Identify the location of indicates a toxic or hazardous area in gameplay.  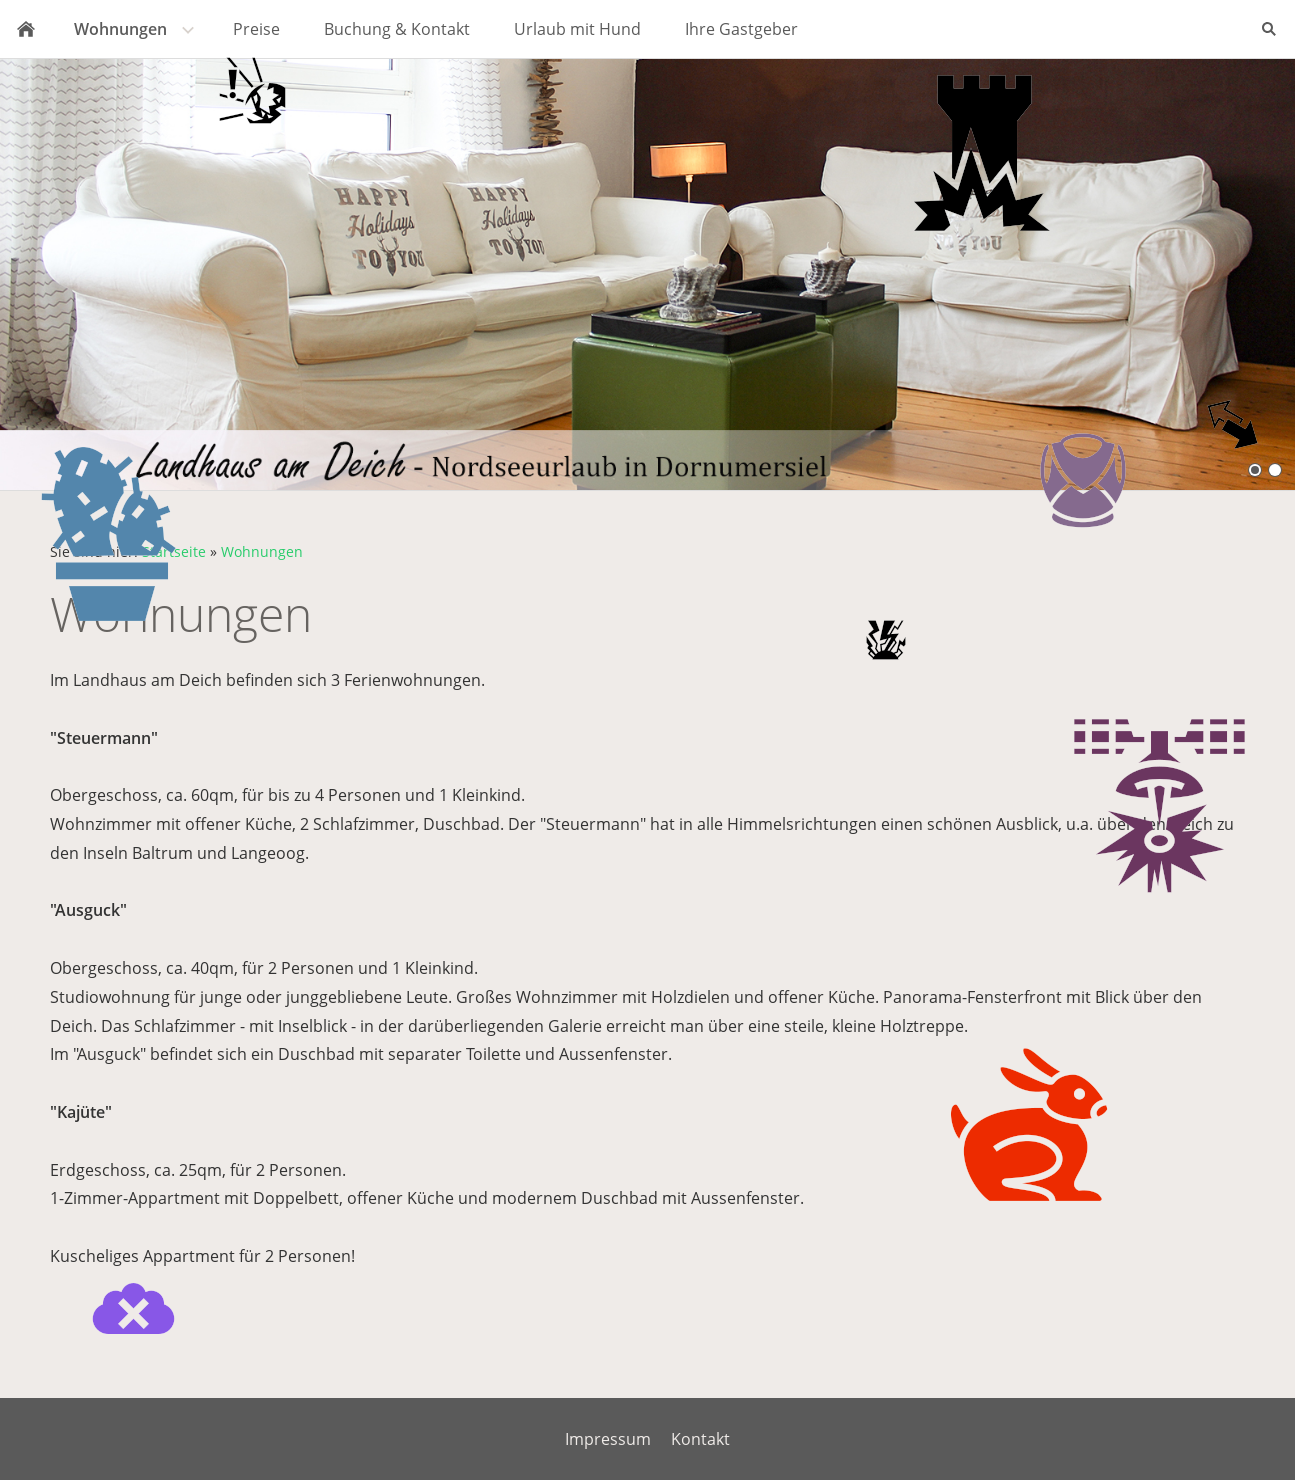
(133, 1308).